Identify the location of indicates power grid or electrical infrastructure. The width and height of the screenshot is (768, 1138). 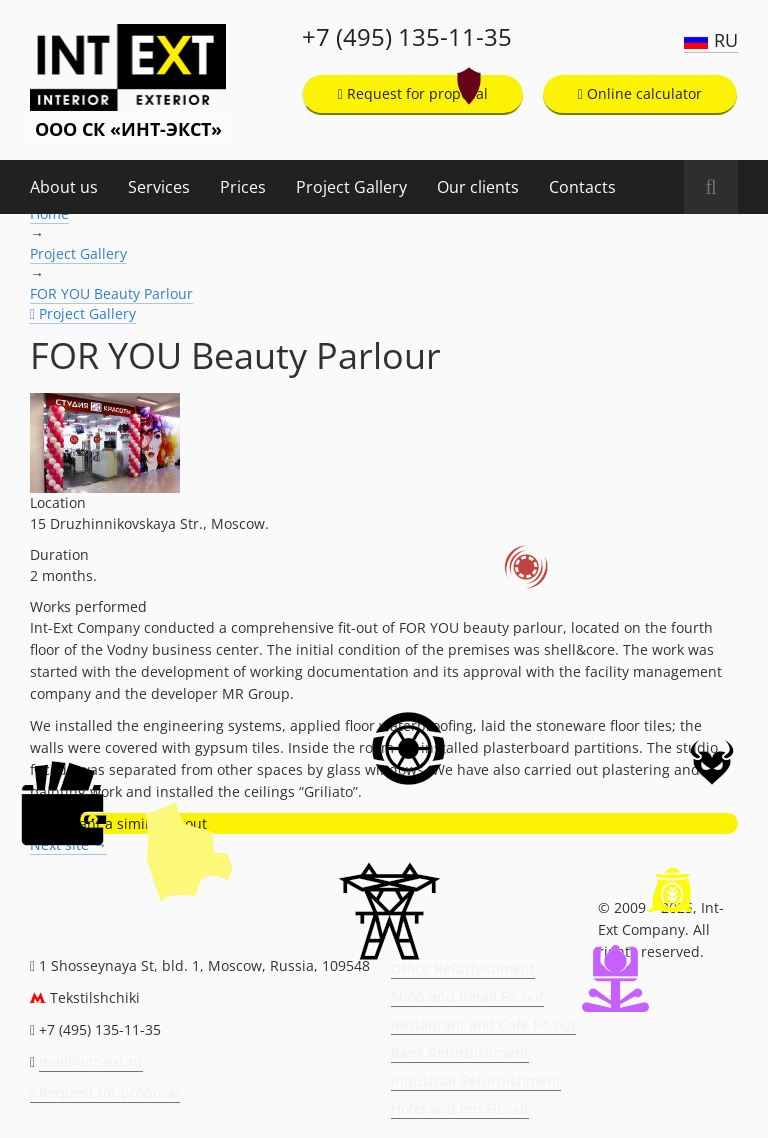
(389, 913).